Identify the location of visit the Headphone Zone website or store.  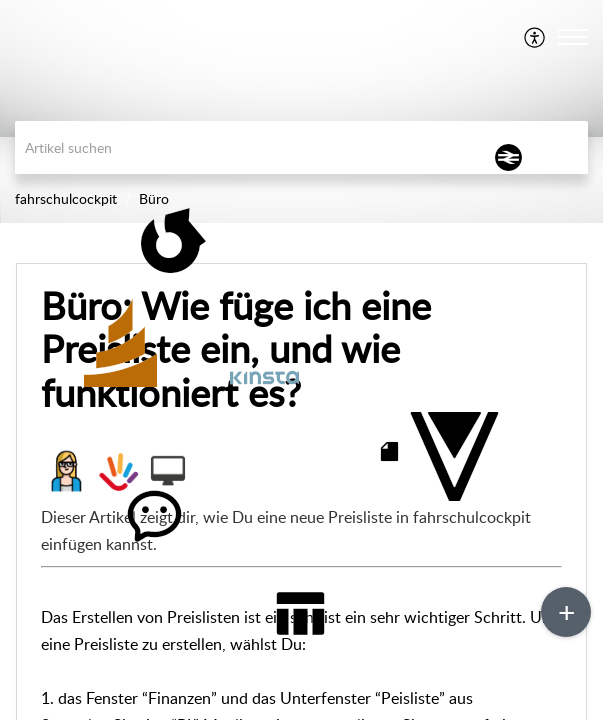
(173, 240).